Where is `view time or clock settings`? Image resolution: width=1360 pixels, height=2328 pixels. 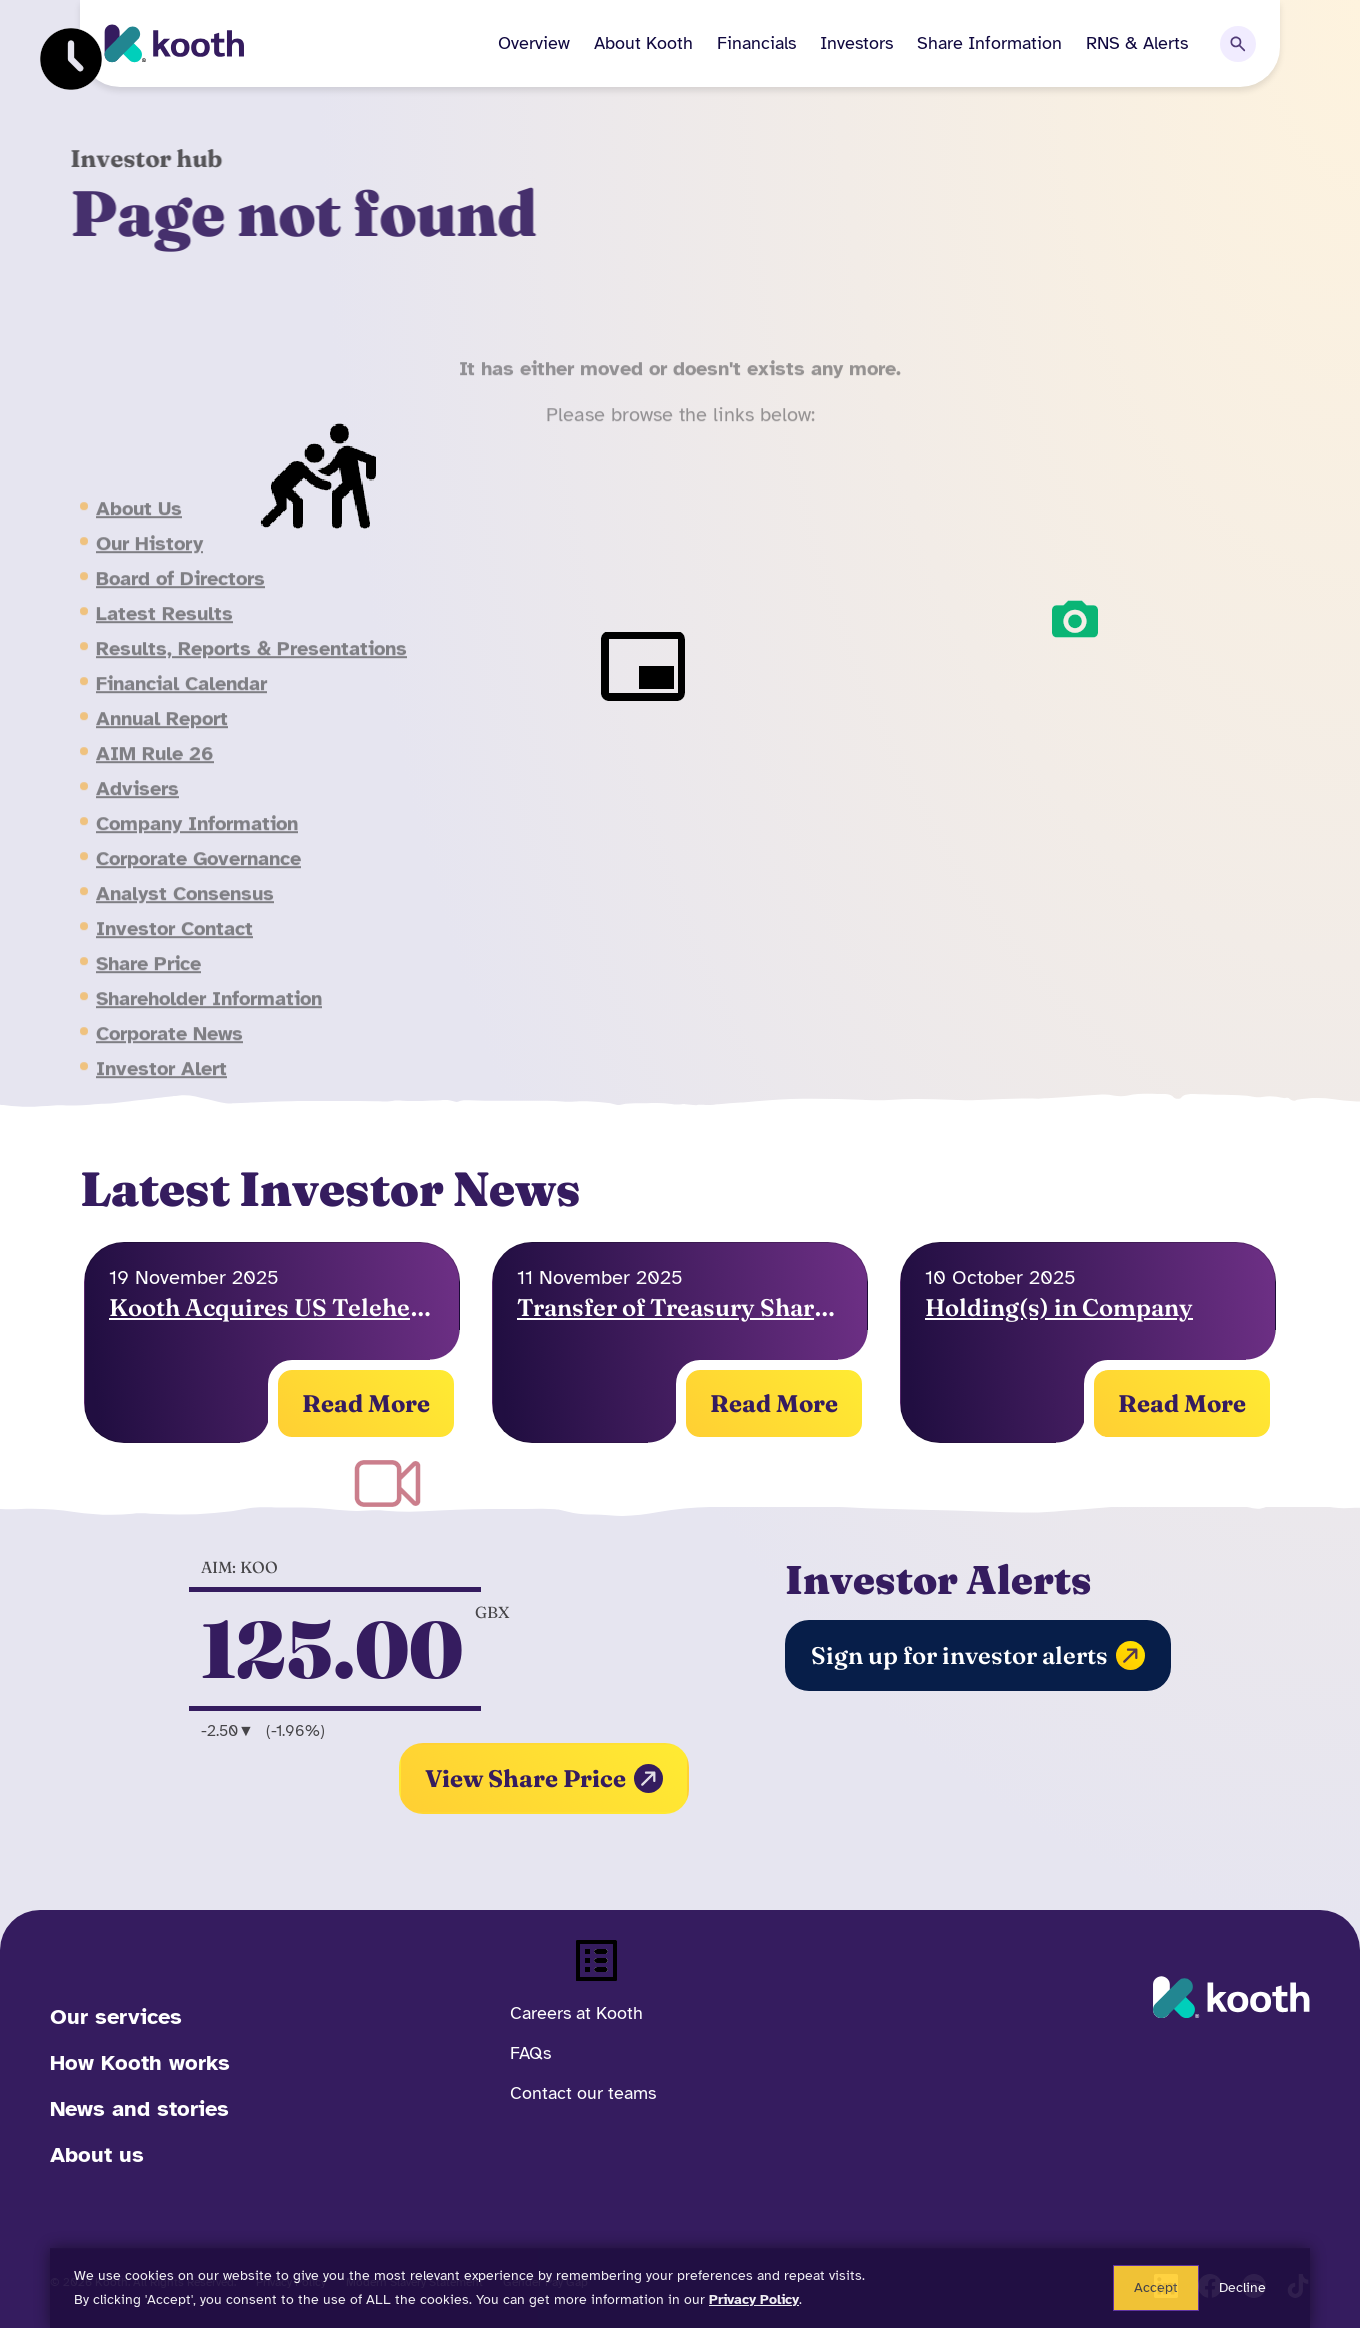
view time or clock settings is located at coordinates (71, 59).